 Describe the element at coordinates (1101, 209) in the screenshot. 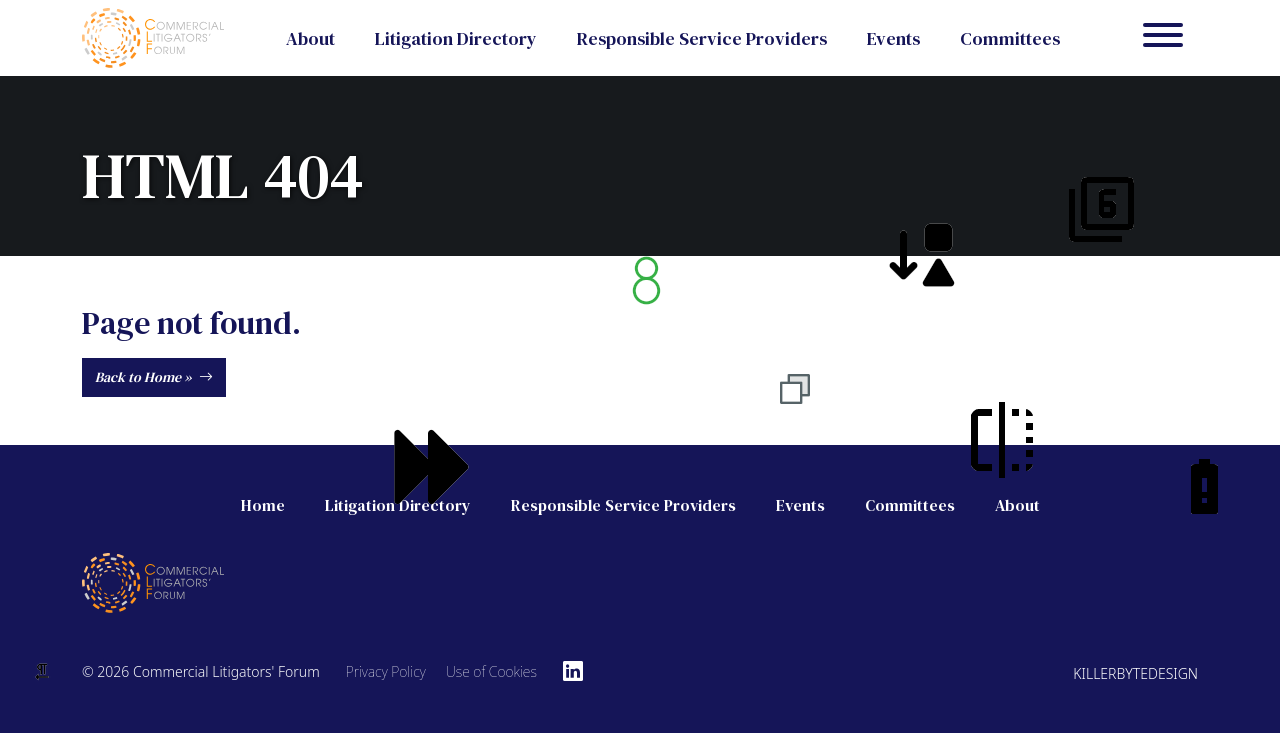

I see `indicates 6 items selected or filtered` at that location.